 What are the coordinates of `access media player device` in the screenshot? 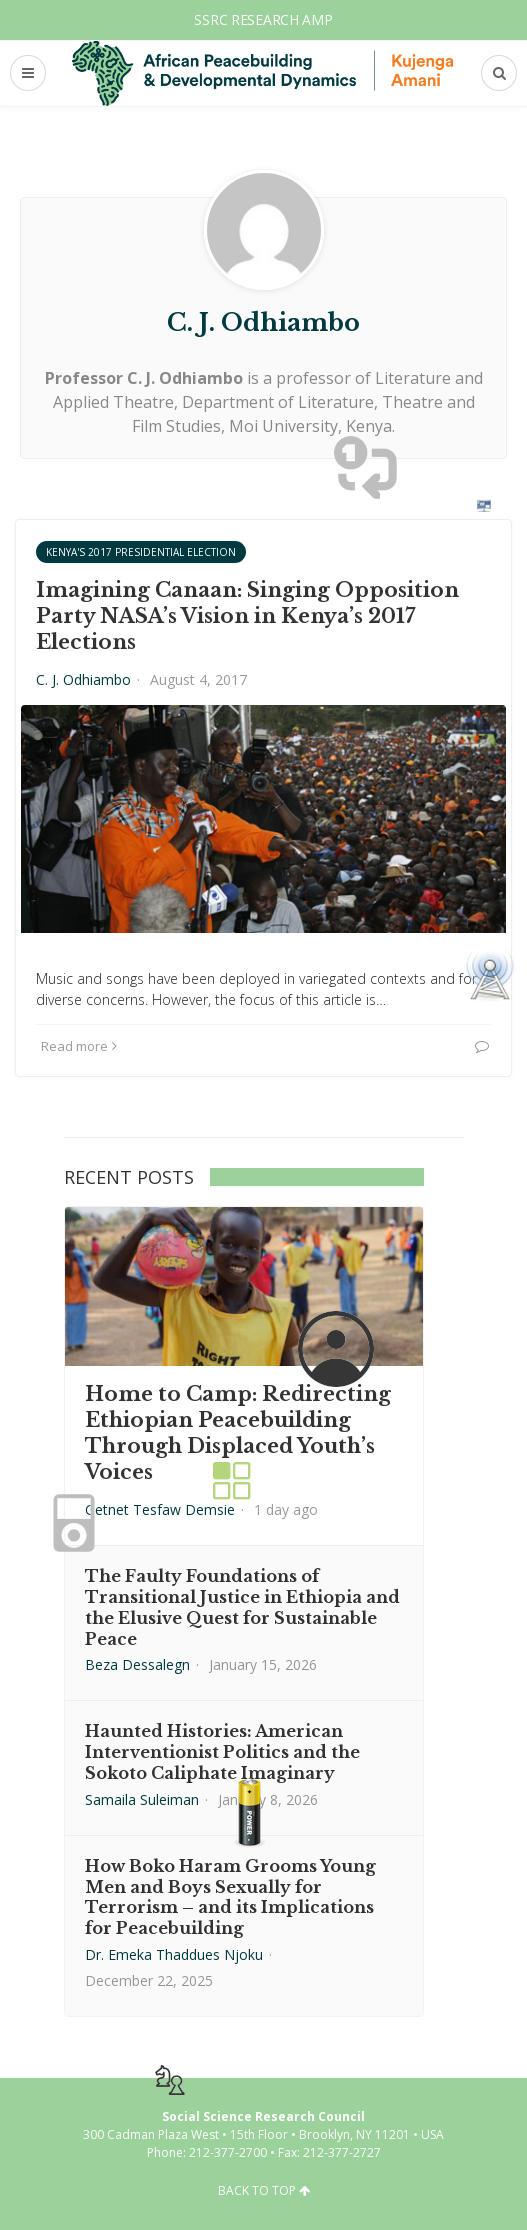 It's located at (74, 1523).